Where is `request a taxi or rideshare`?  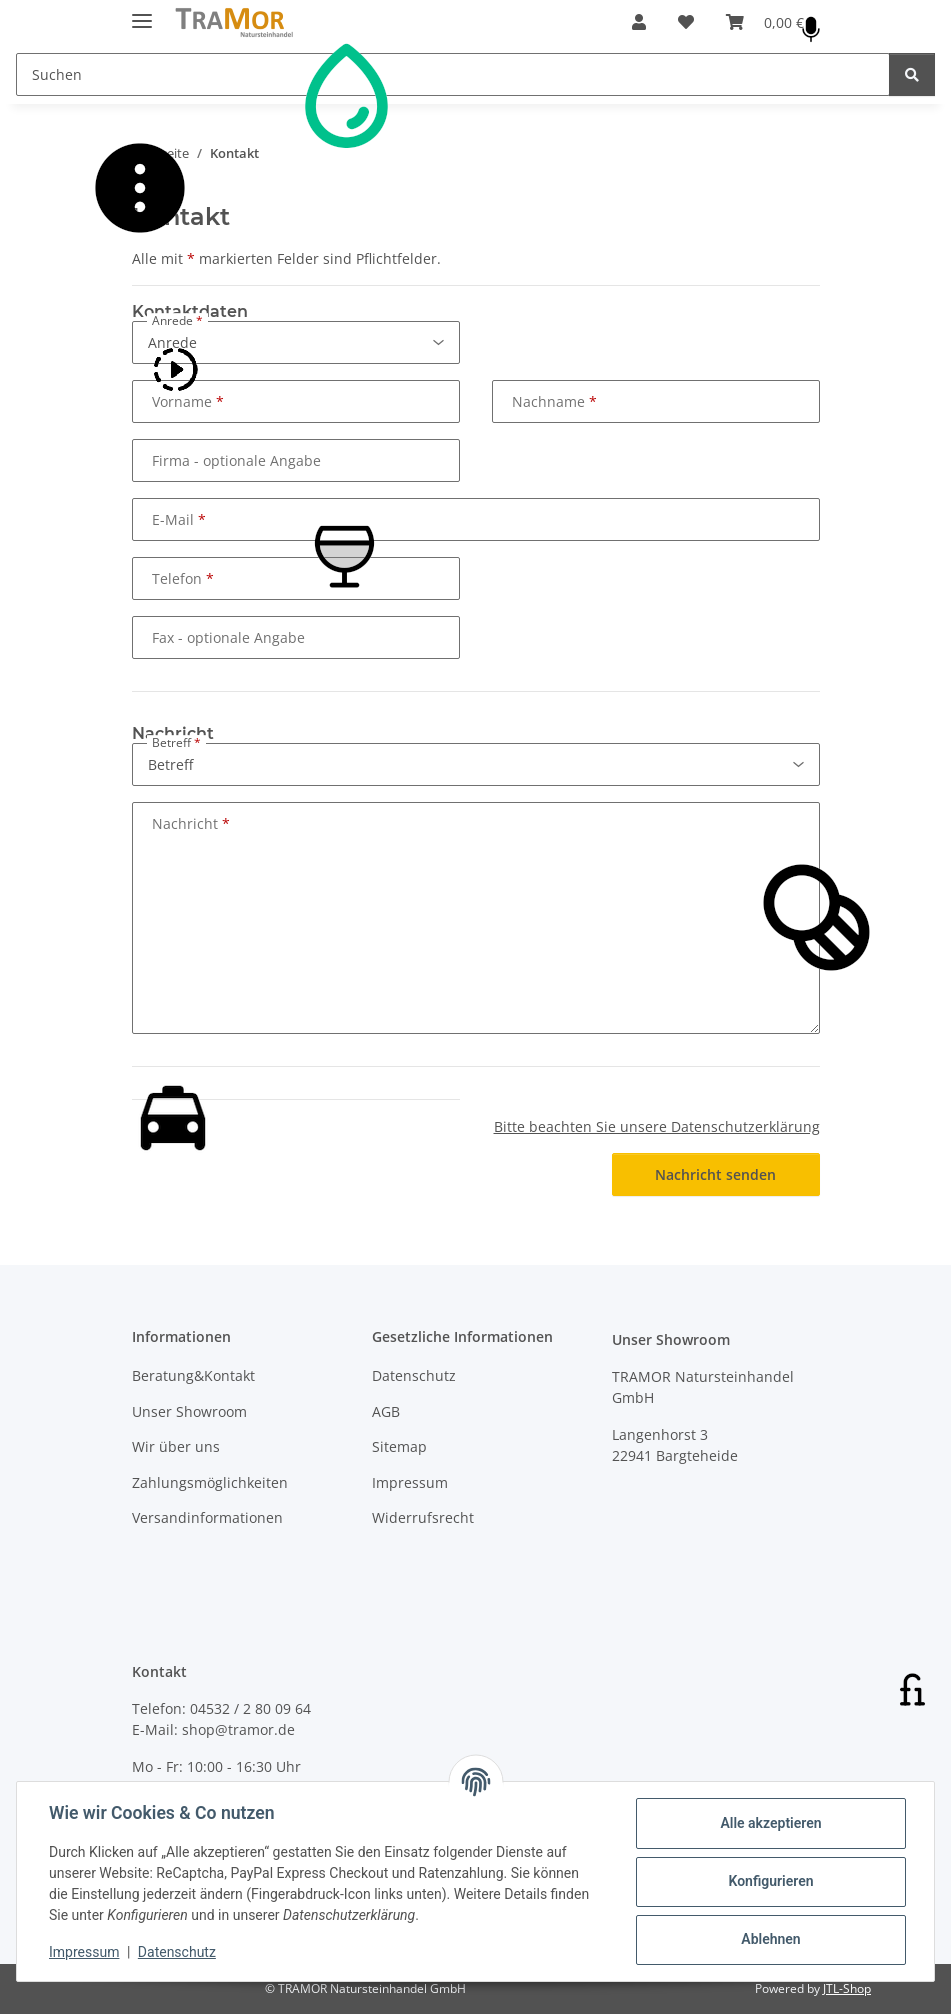 request a taxi or rideshare is located at coordinates (173, 1118).